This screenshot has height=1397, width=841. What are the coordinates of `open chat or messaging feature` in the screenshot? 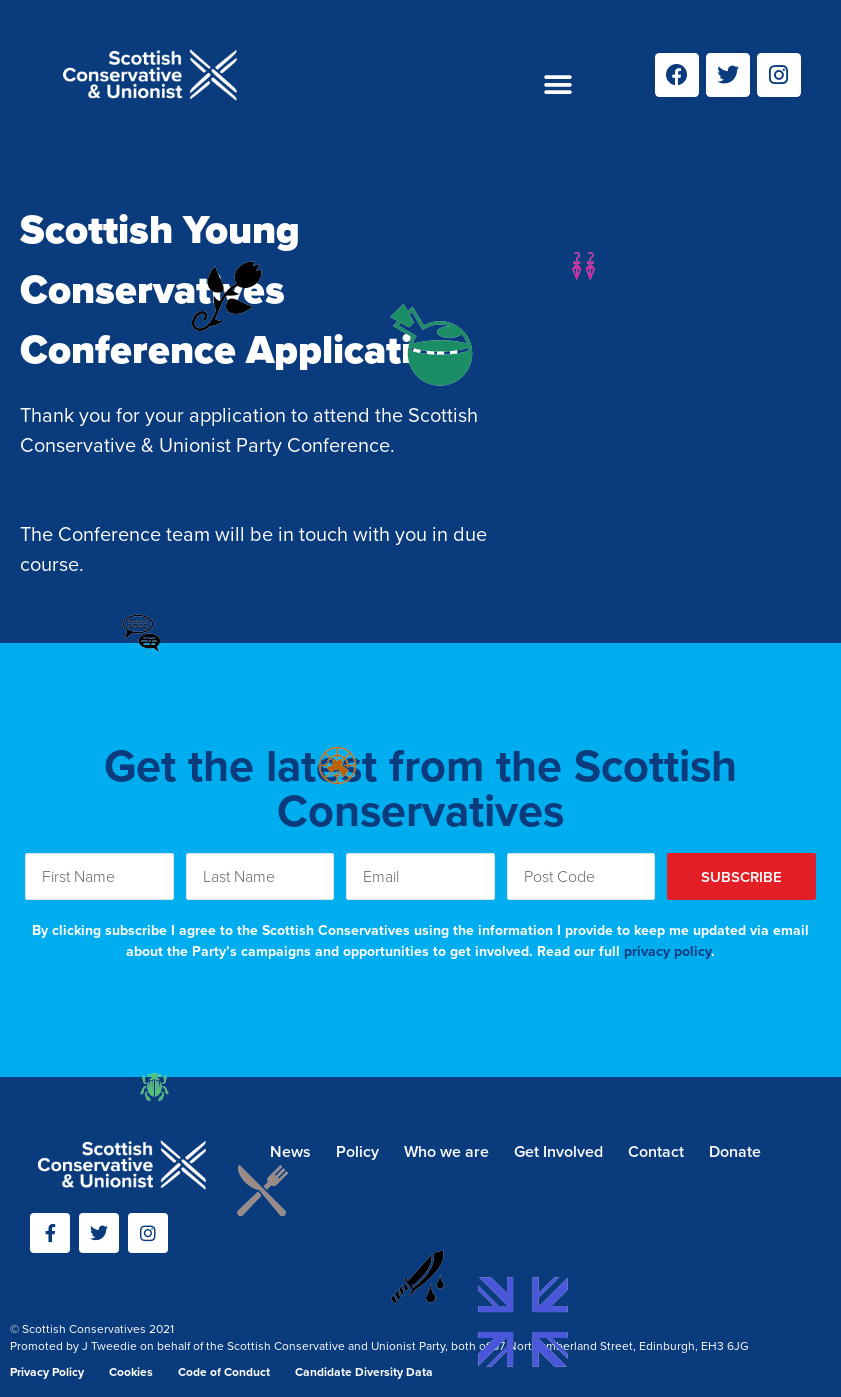 It's located at (141, 633).